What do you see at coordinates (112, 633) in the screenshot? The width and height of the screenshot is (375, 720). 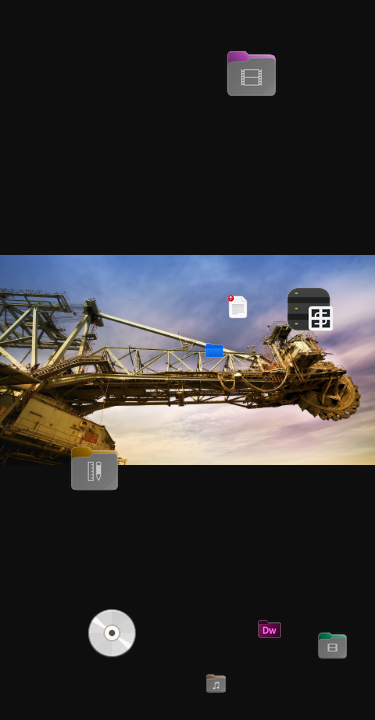 I see `indicates a blu-ray disc drive or media` at bounding box center [112, 633].